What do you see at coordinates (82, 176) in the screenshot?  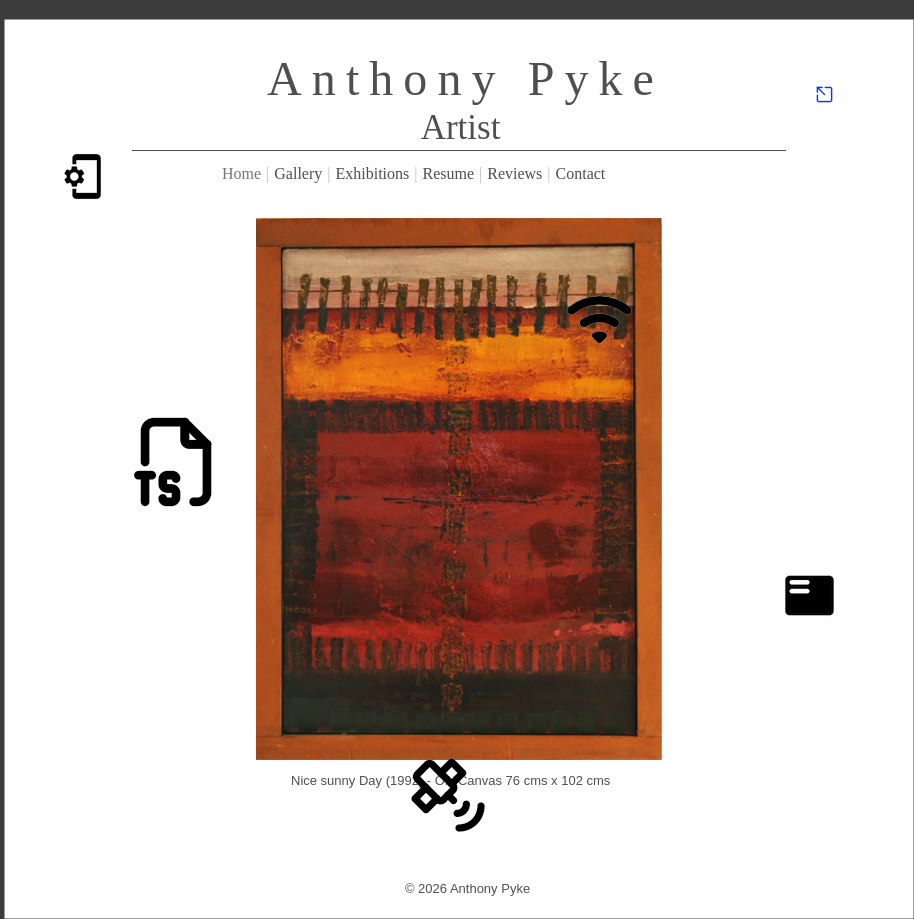 I see `configure device connection settings` at bounding box center [82, 176].